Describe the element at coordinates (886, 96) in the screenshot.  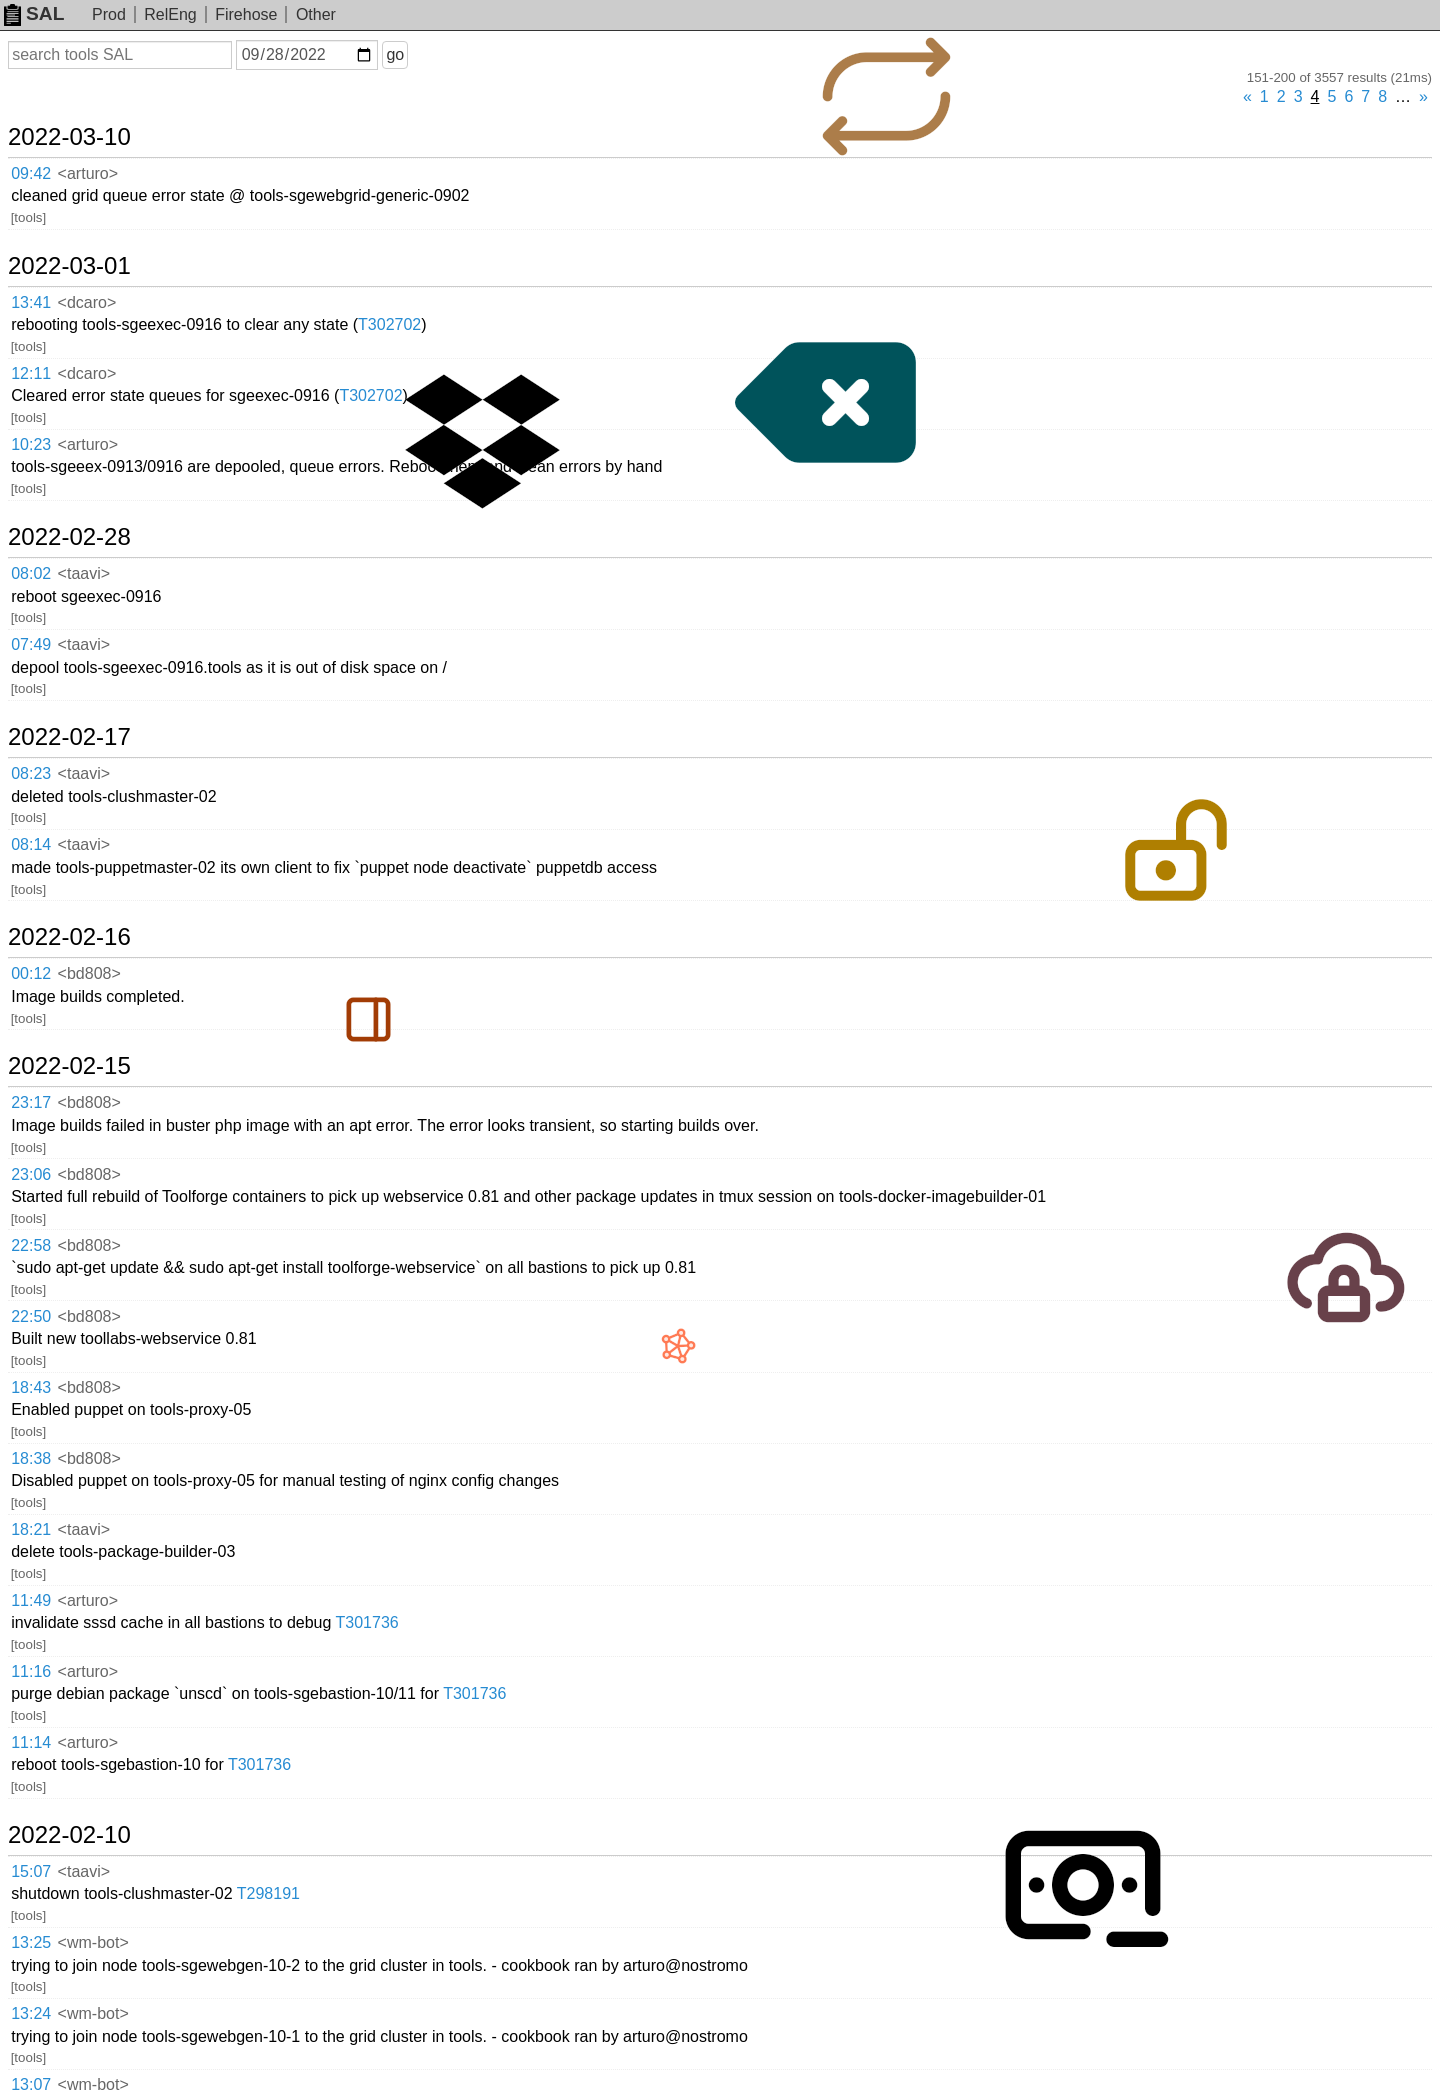
I see `enable repeat mode for media playback` at that location.